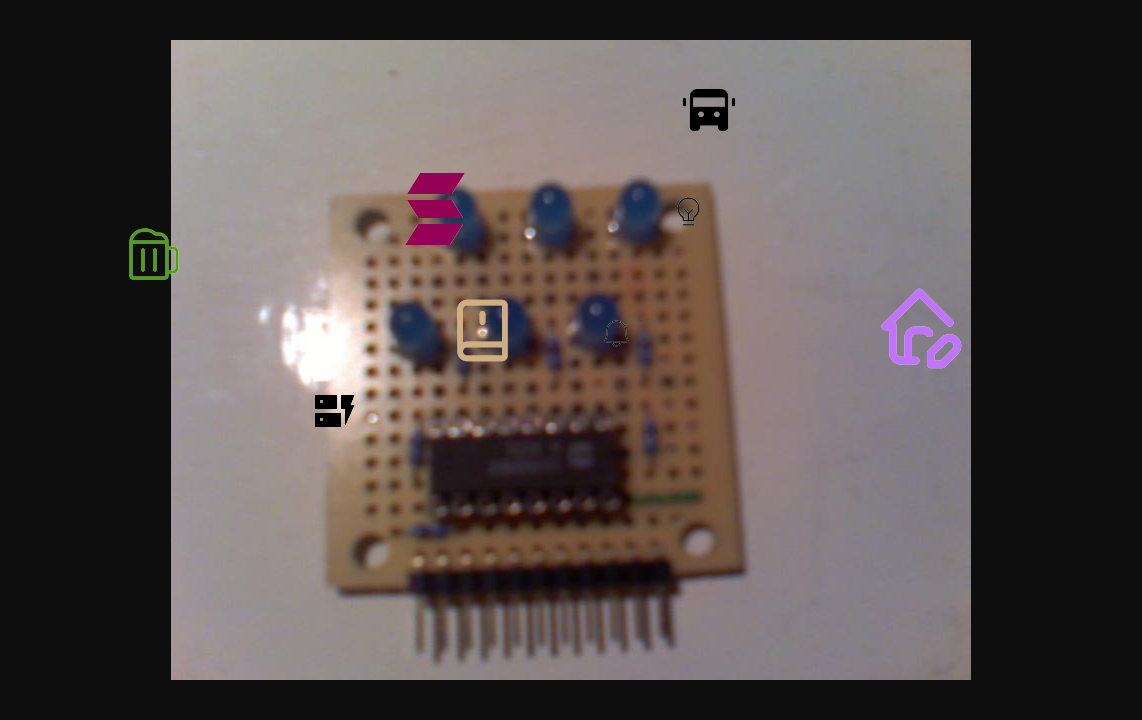 The height and width of the screenshot is (720, 1142). I want to click on view notifications, so click(616, 333).